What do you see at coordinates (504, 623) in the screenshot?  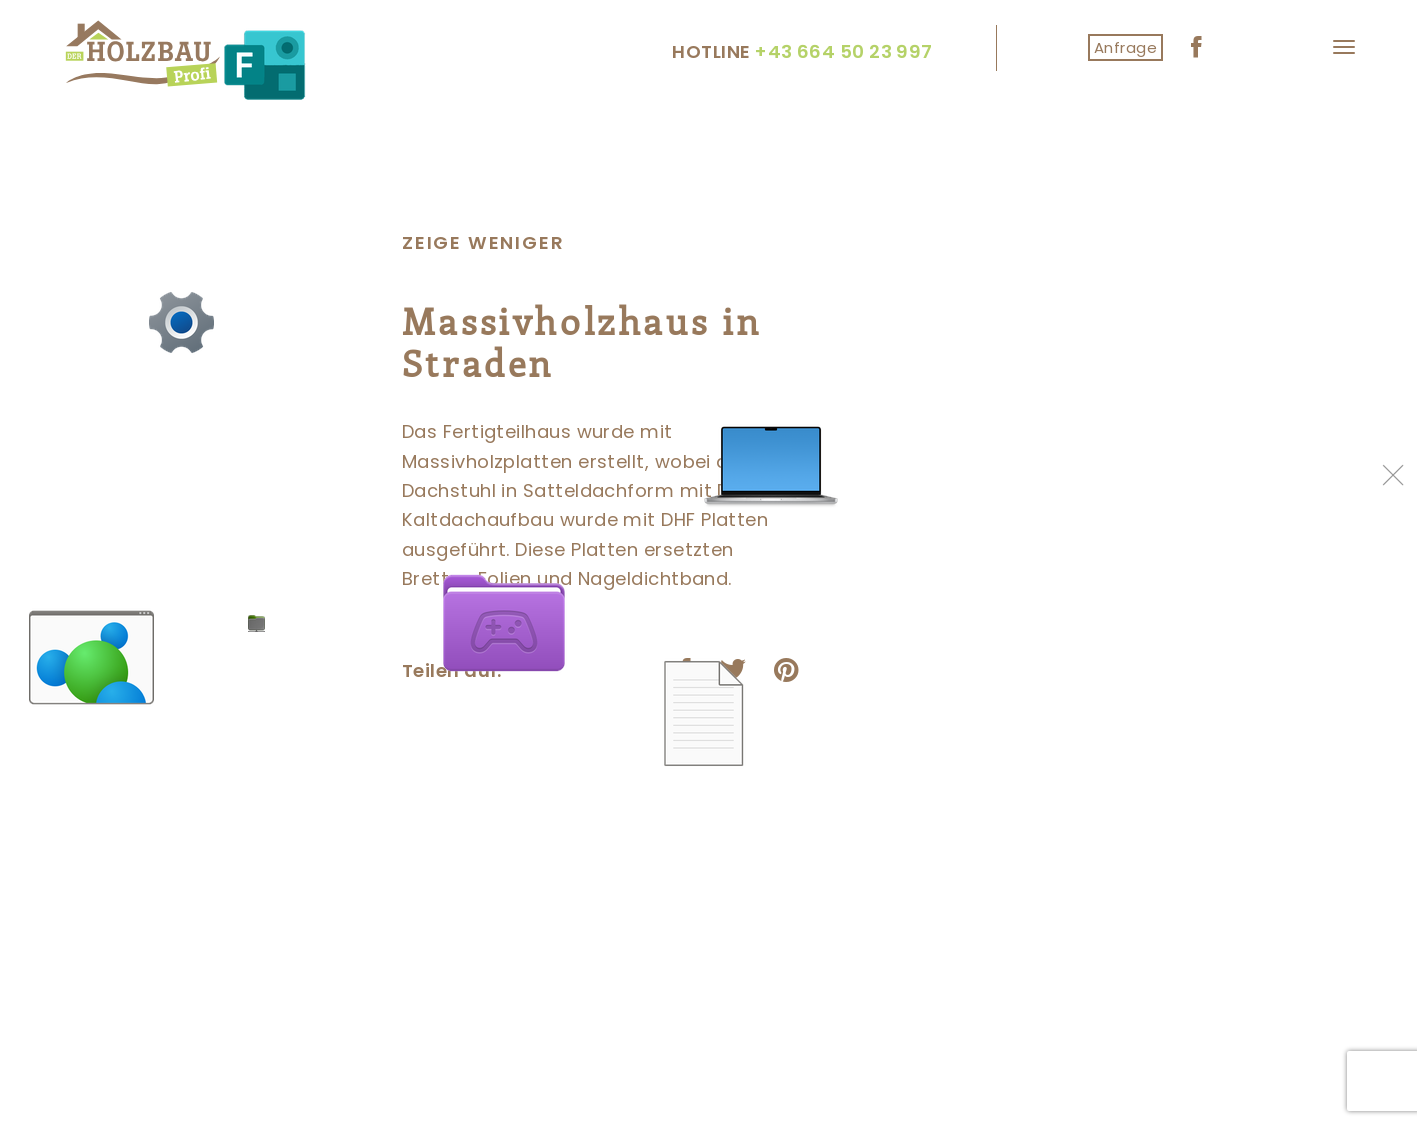 I see `open your games folder` at bounding box center [504, 623].